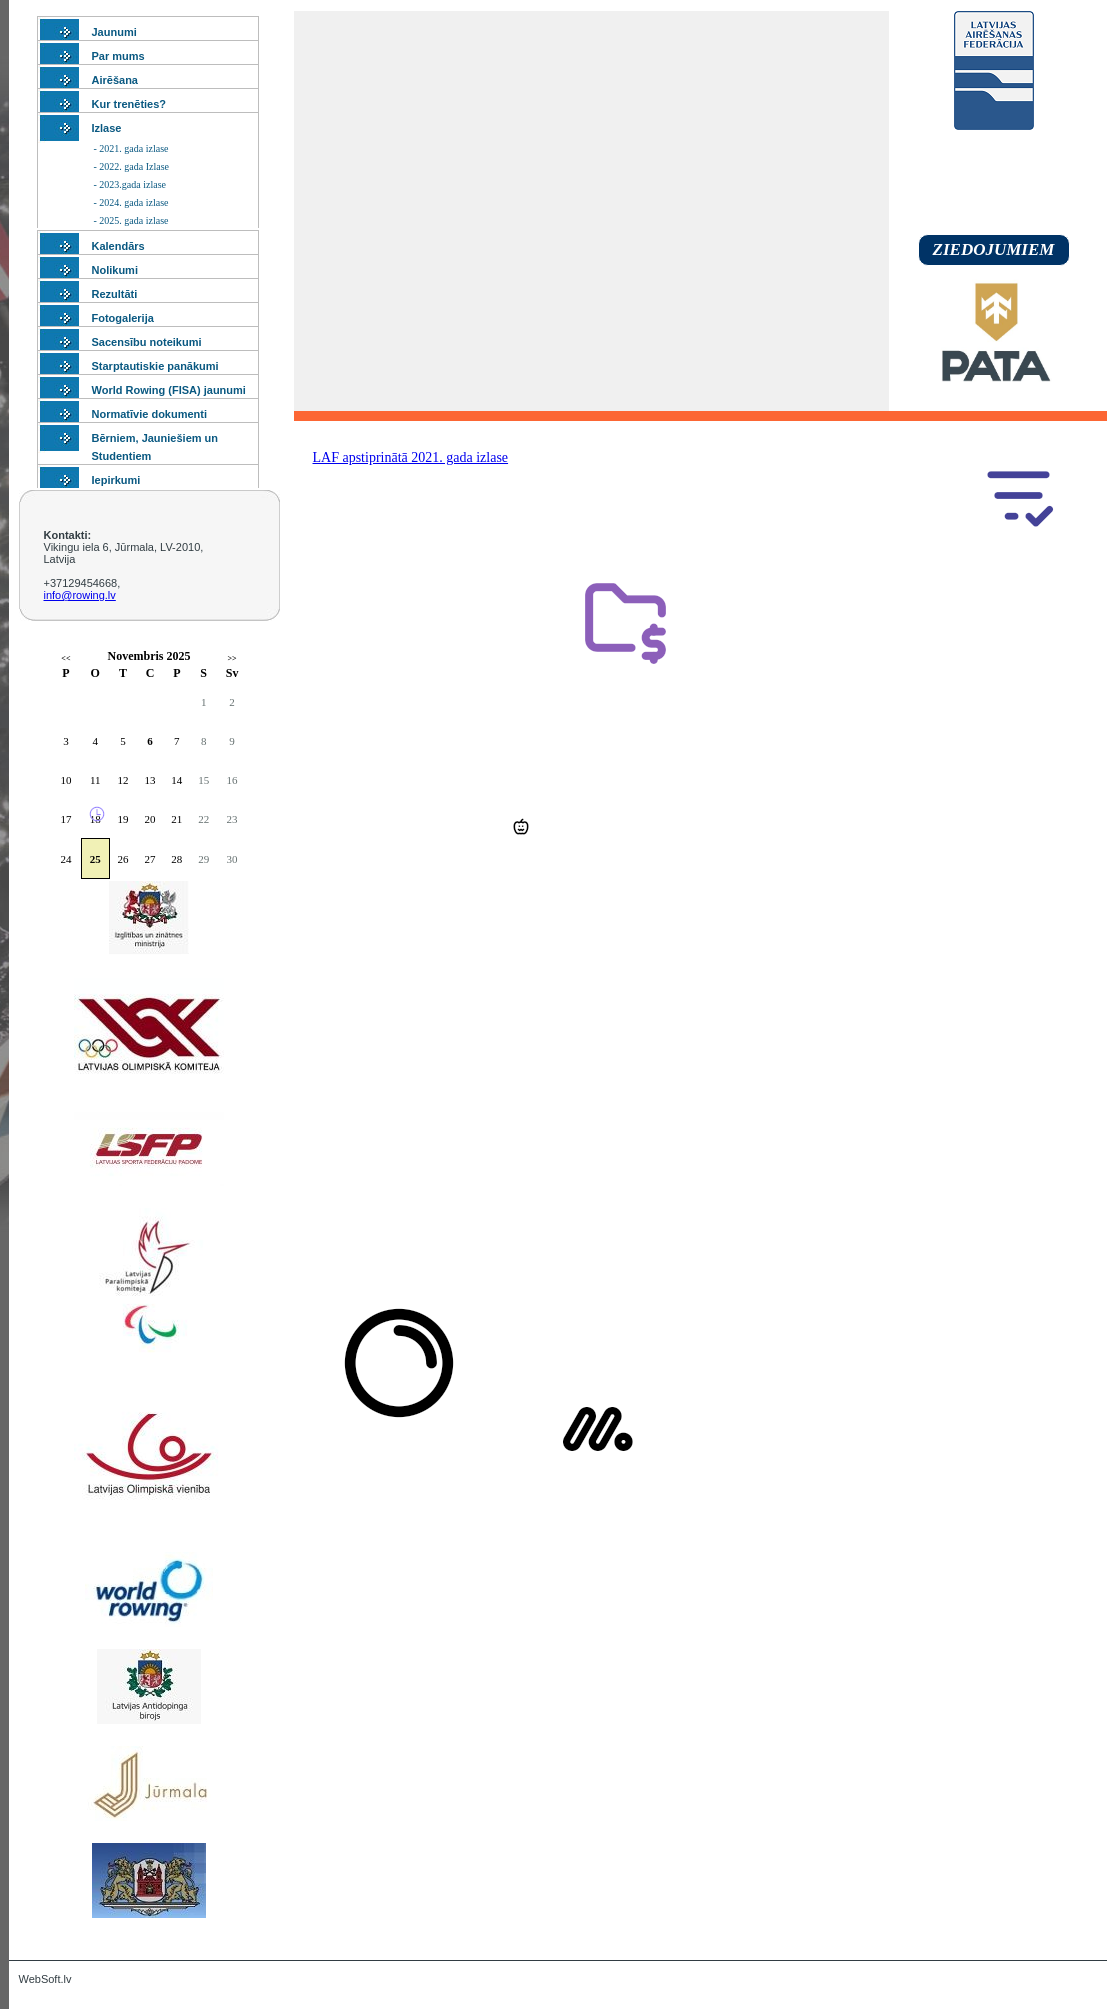  Describe the element at coordinates (521, 827) in the screenshot. I see `access halloween-themed content or settings` at that location.